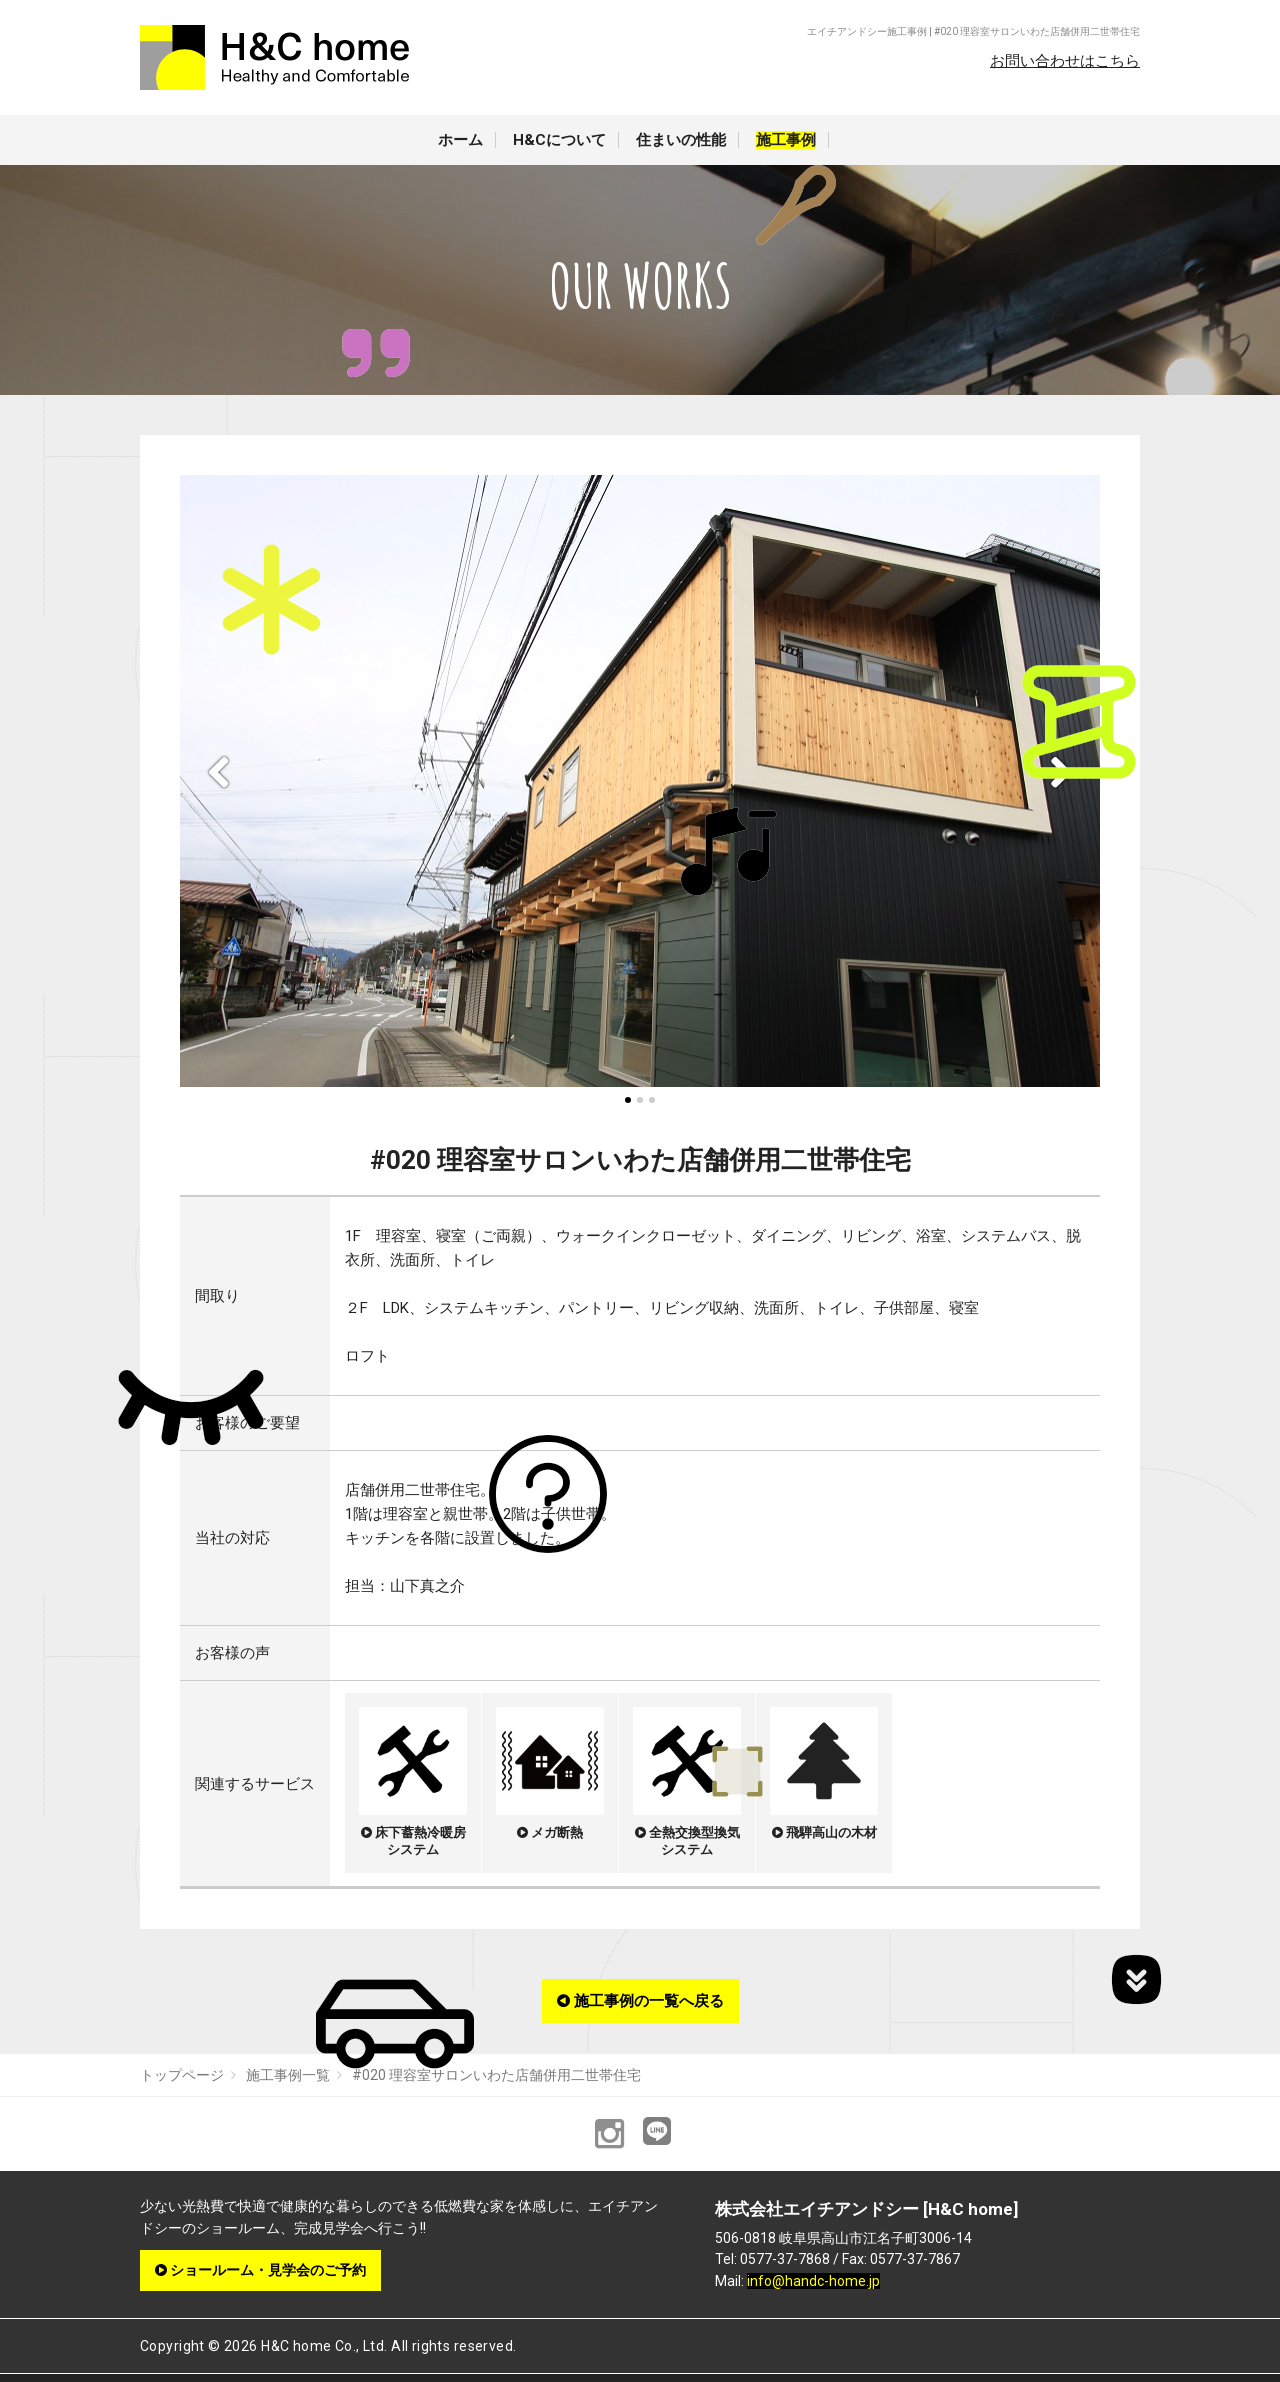  What do you see at coordinates (548, 1494) in the screenshot?
I see `access help or support` at bounding box center [548, 1494].